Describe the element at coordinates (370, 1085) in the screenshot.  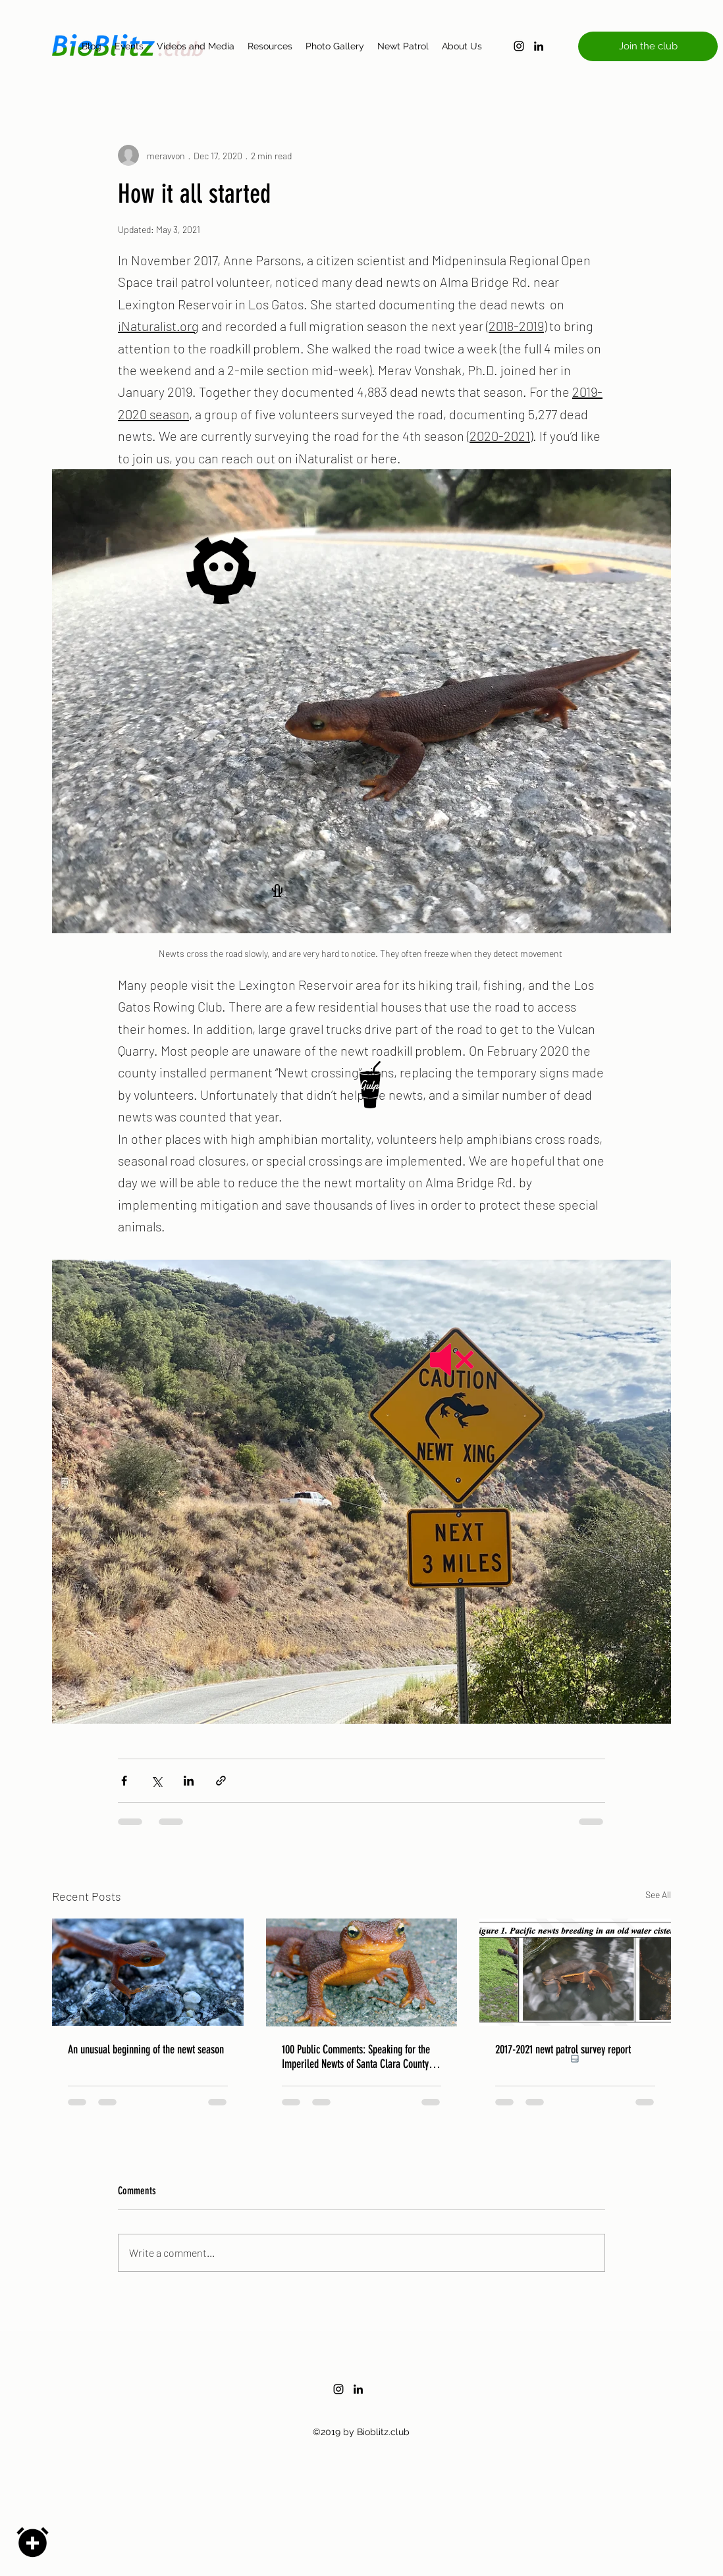
I see `gulp.js task runner logo` at that location.